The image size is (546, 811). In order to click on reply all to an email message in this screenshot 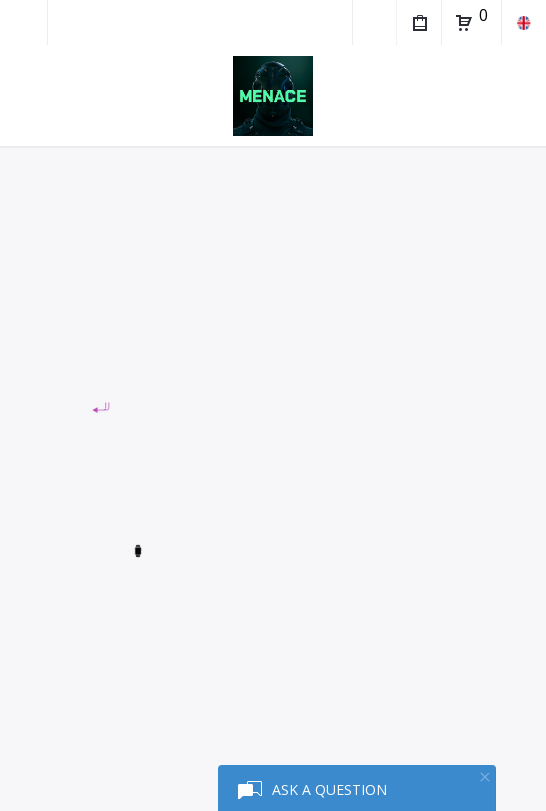, I will do `click(100, 406)`.